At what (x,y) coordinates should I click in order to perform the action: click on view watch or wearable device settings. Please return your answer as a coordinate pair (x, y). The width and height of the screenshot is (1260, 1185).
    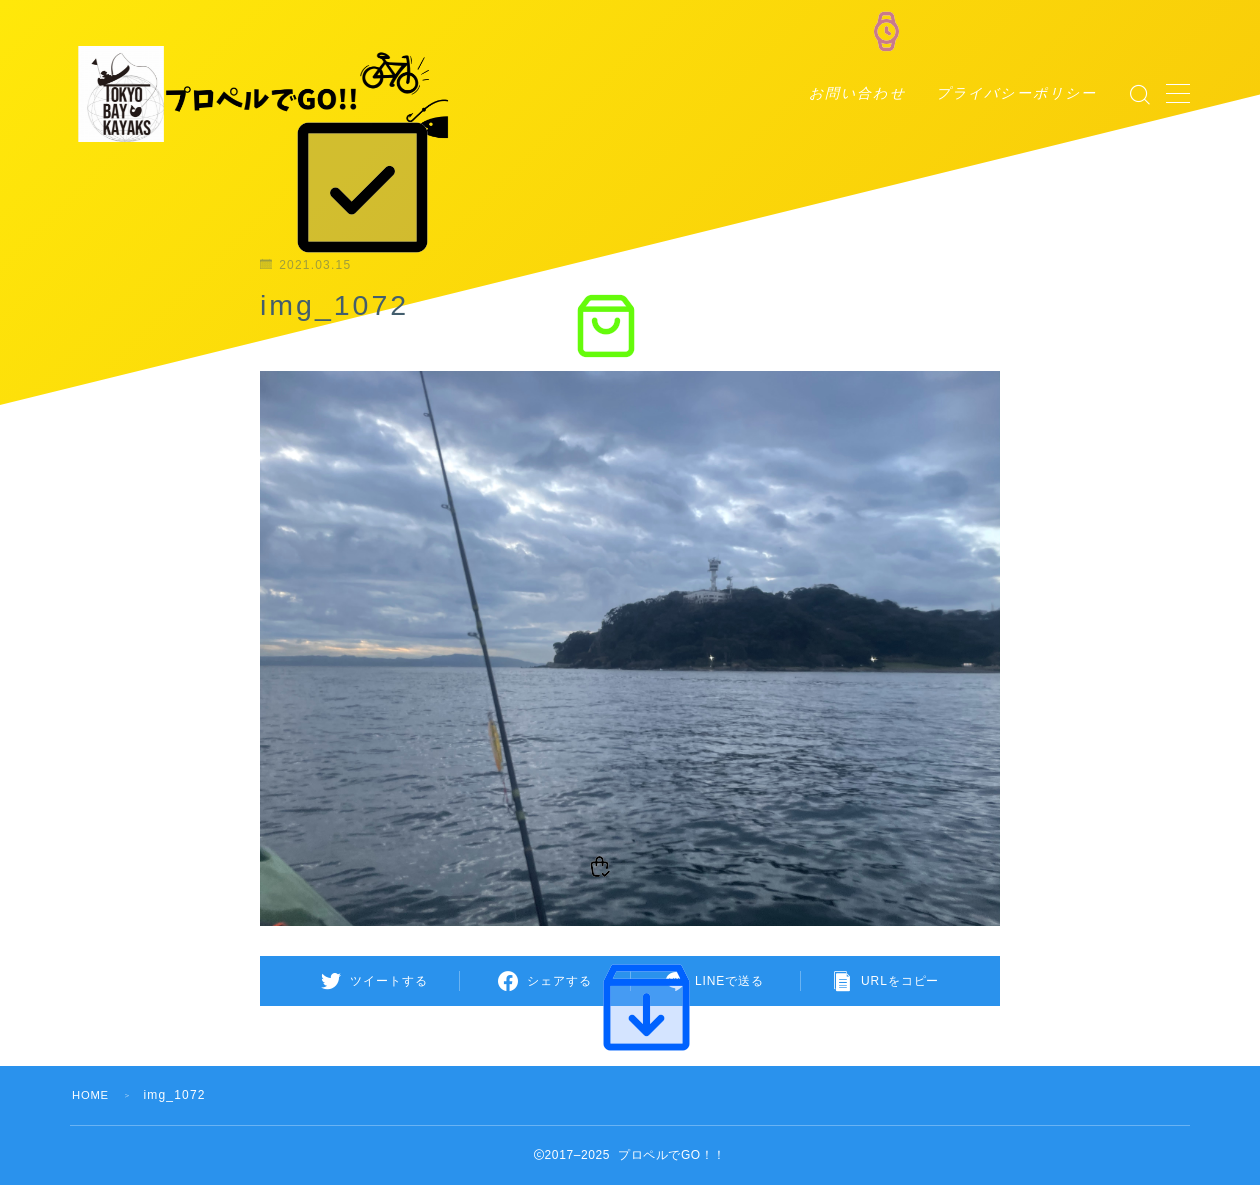
    Looking at the image, I should click on (886, 31).